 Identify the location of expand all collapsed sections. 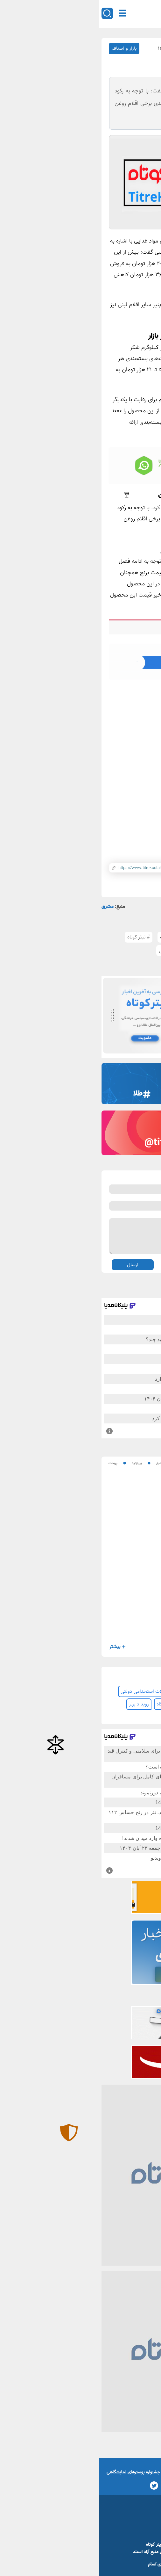
(55, 1745).